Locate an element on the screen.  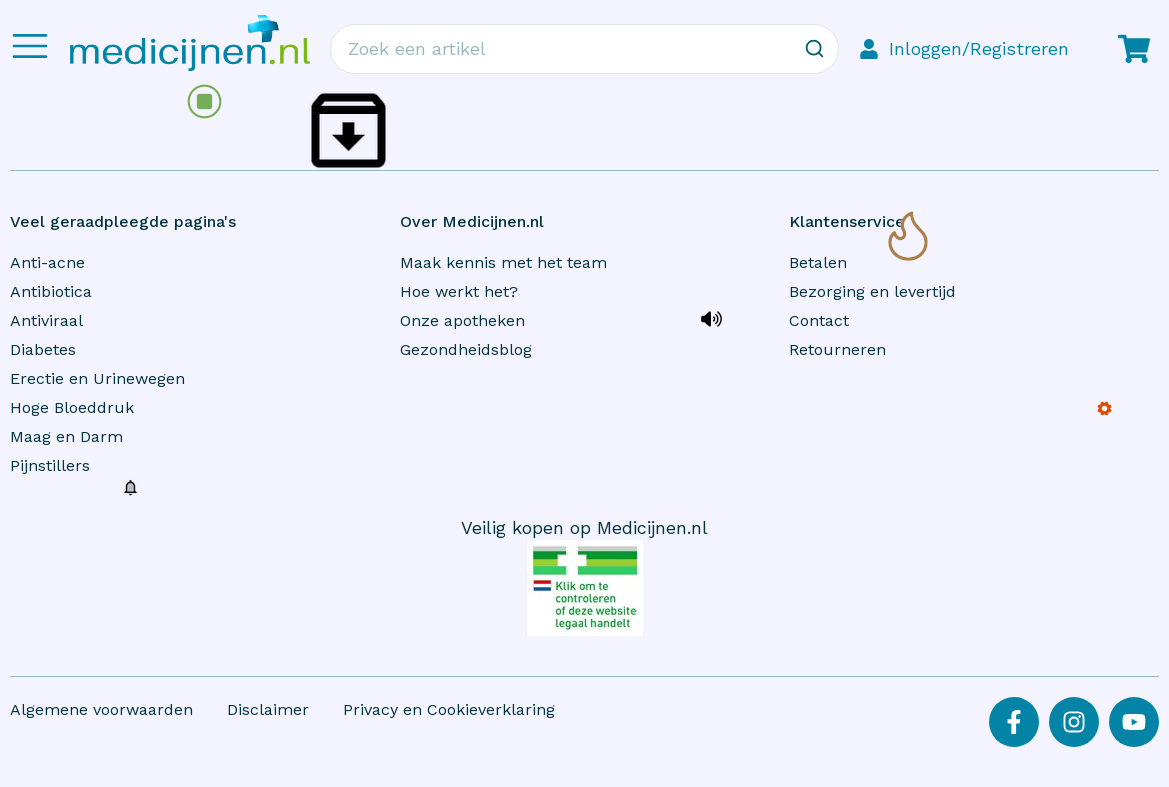
view hot or trending content is located at coordinates (908, 236).